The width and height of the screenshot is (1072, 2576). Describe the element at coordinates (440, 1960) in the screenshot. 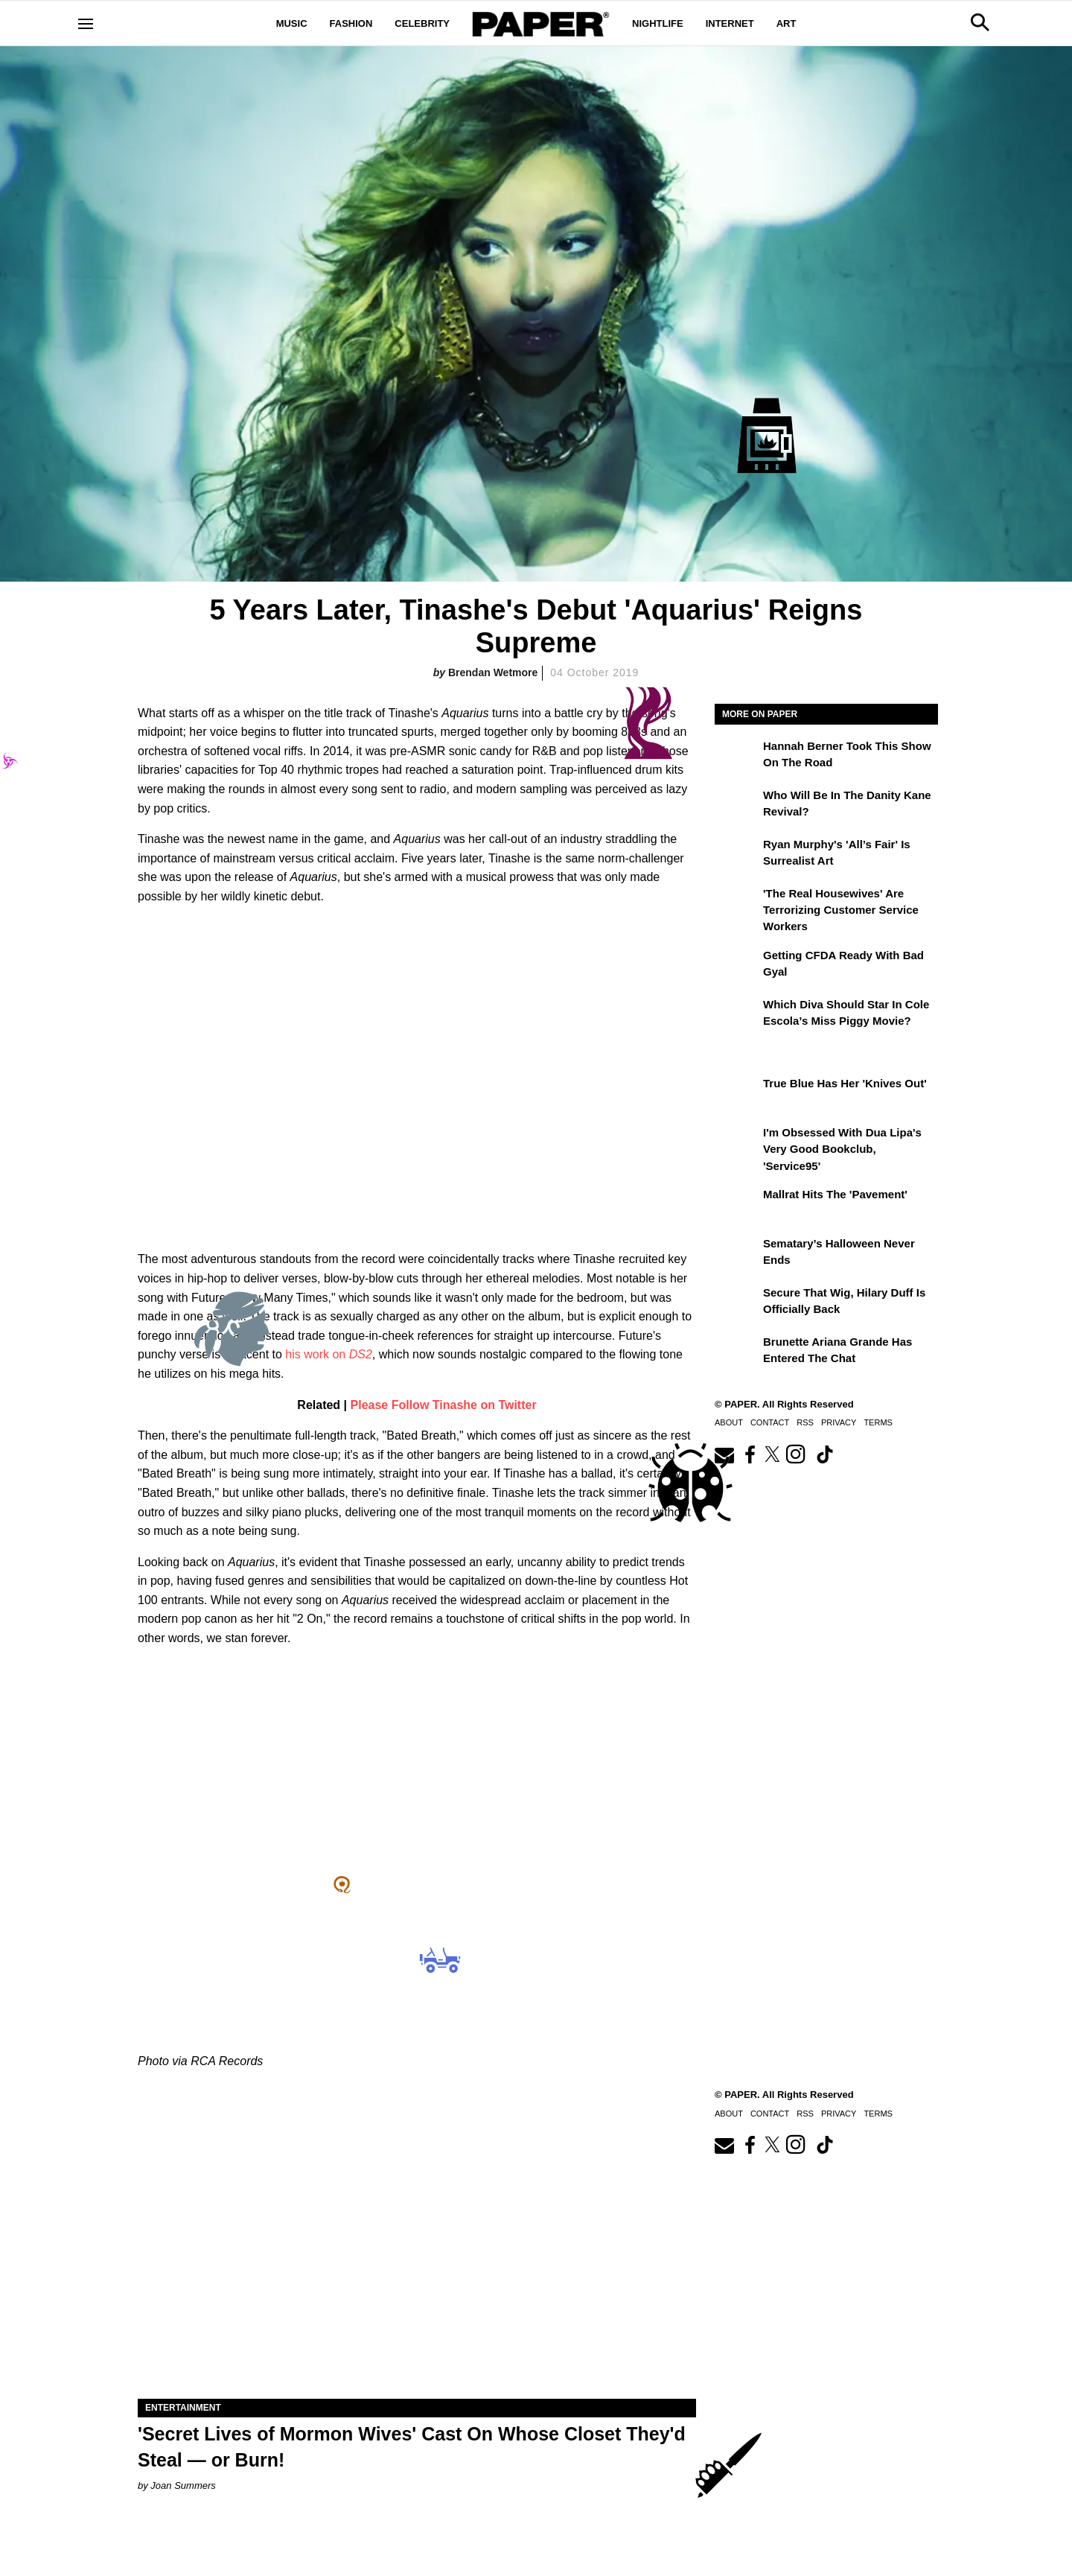

I see `select off-road vehicle type` at that location.